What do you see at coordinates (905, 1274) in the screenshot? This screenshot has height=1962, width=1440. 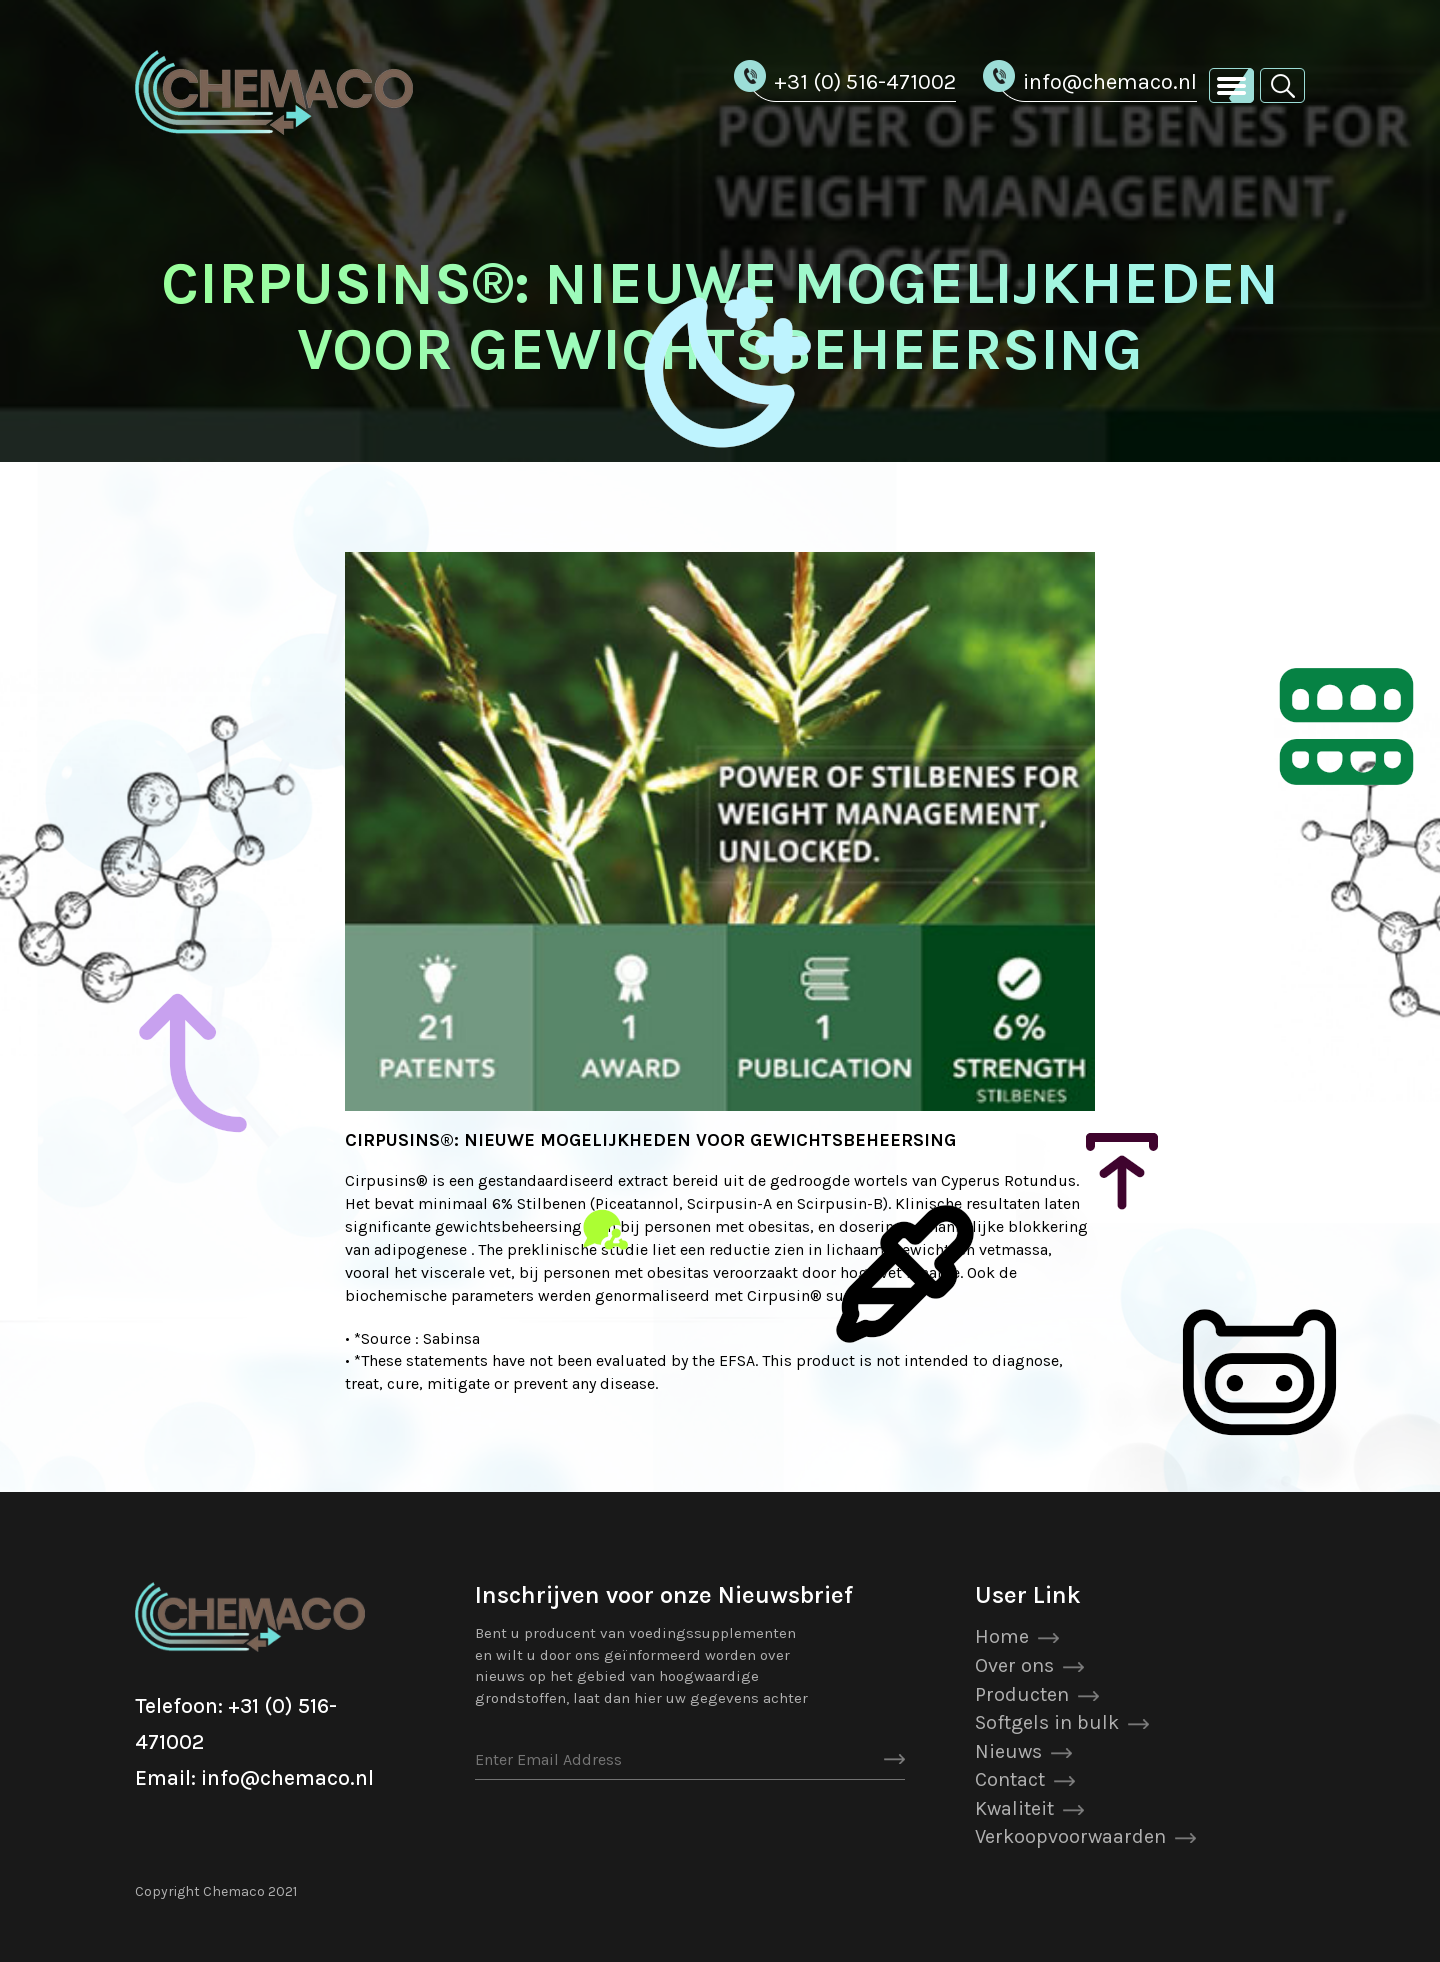 I see `pick a color from the canvas` at bounding box center [905, 1274].